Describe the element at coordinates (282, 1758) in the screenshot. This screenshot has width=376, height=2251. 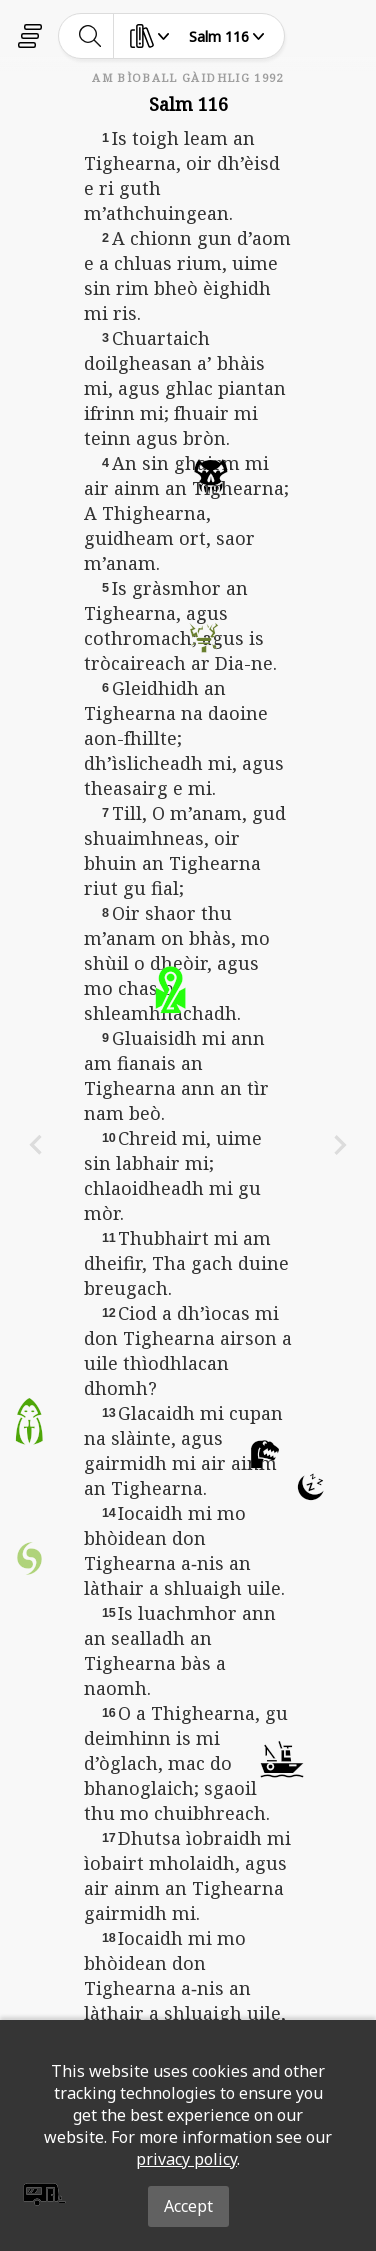
I see `access fishing or maritime activities` at that location.